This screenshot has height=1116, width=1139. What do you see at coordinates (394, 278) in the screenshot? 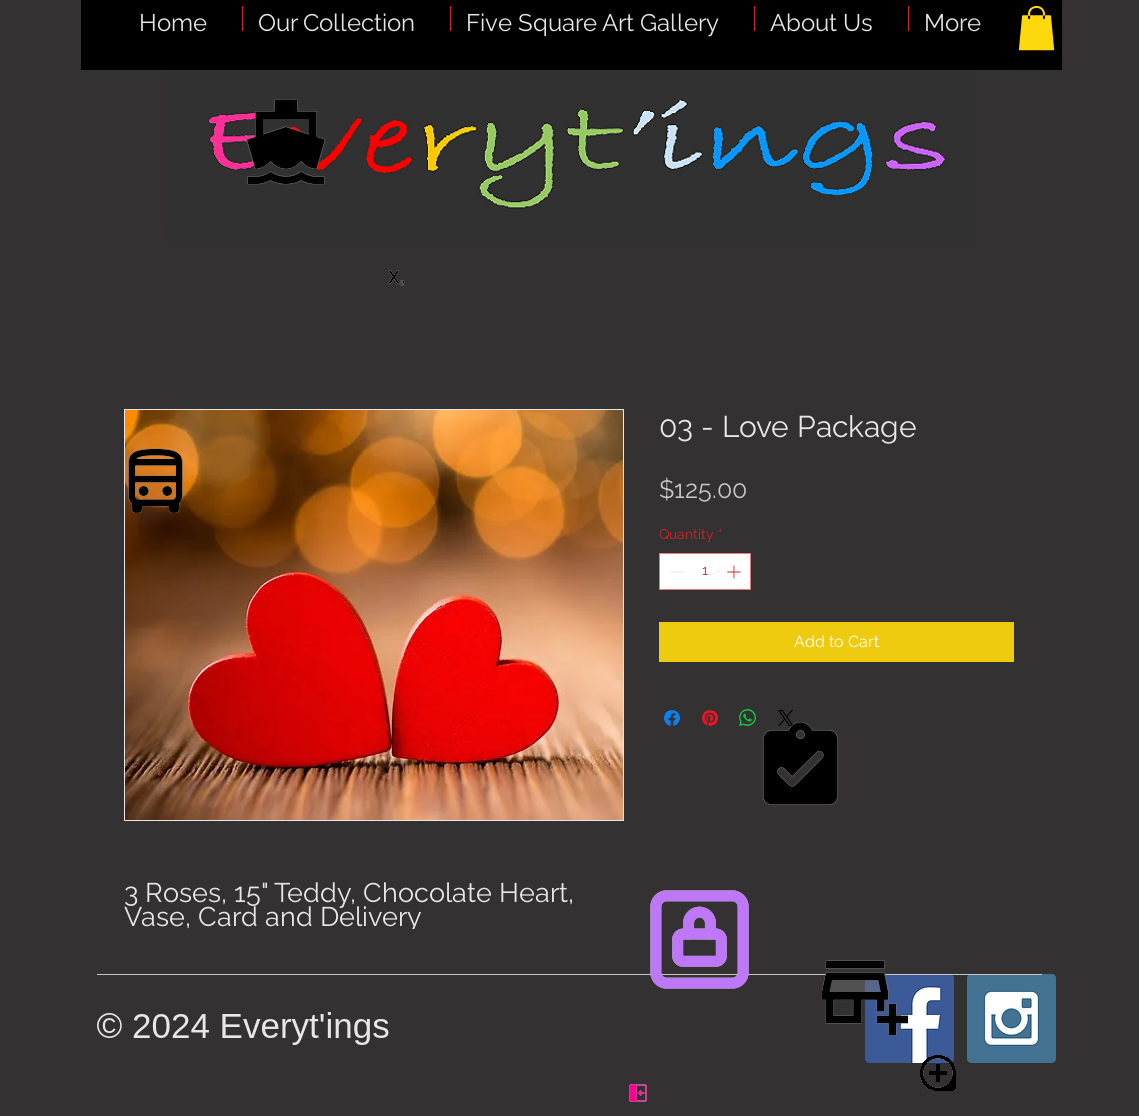
I see `format text as subscript` at bounding box center [394, 278].